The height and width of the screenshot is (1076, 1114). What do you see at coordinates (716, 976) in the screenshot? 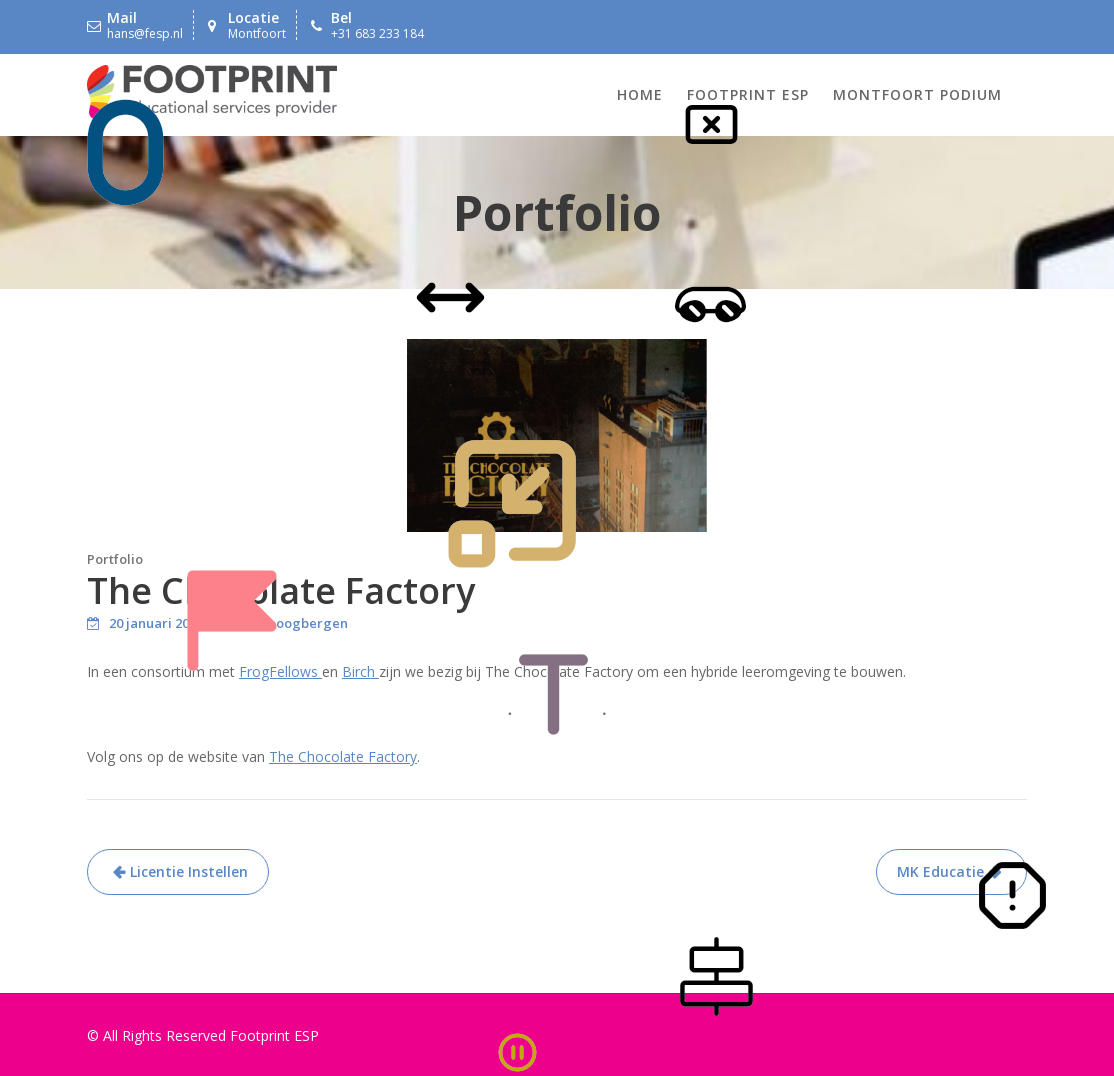
I see `align objects to horizontal center` at bounding box center [716, 976].